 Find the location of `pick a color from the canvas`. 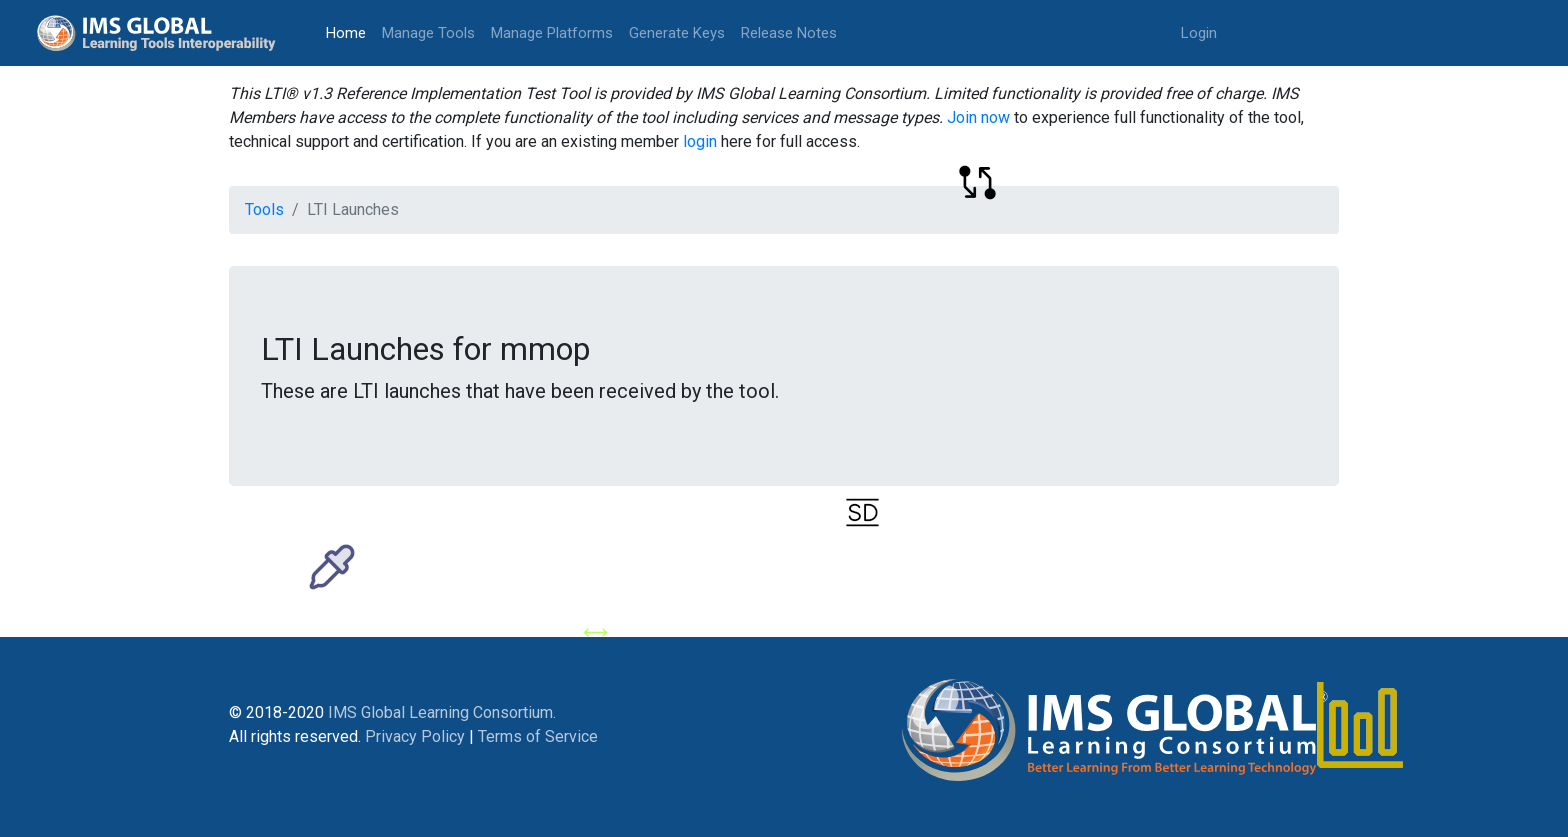

pick a color from the canvas is located at coordinates (332, 567).